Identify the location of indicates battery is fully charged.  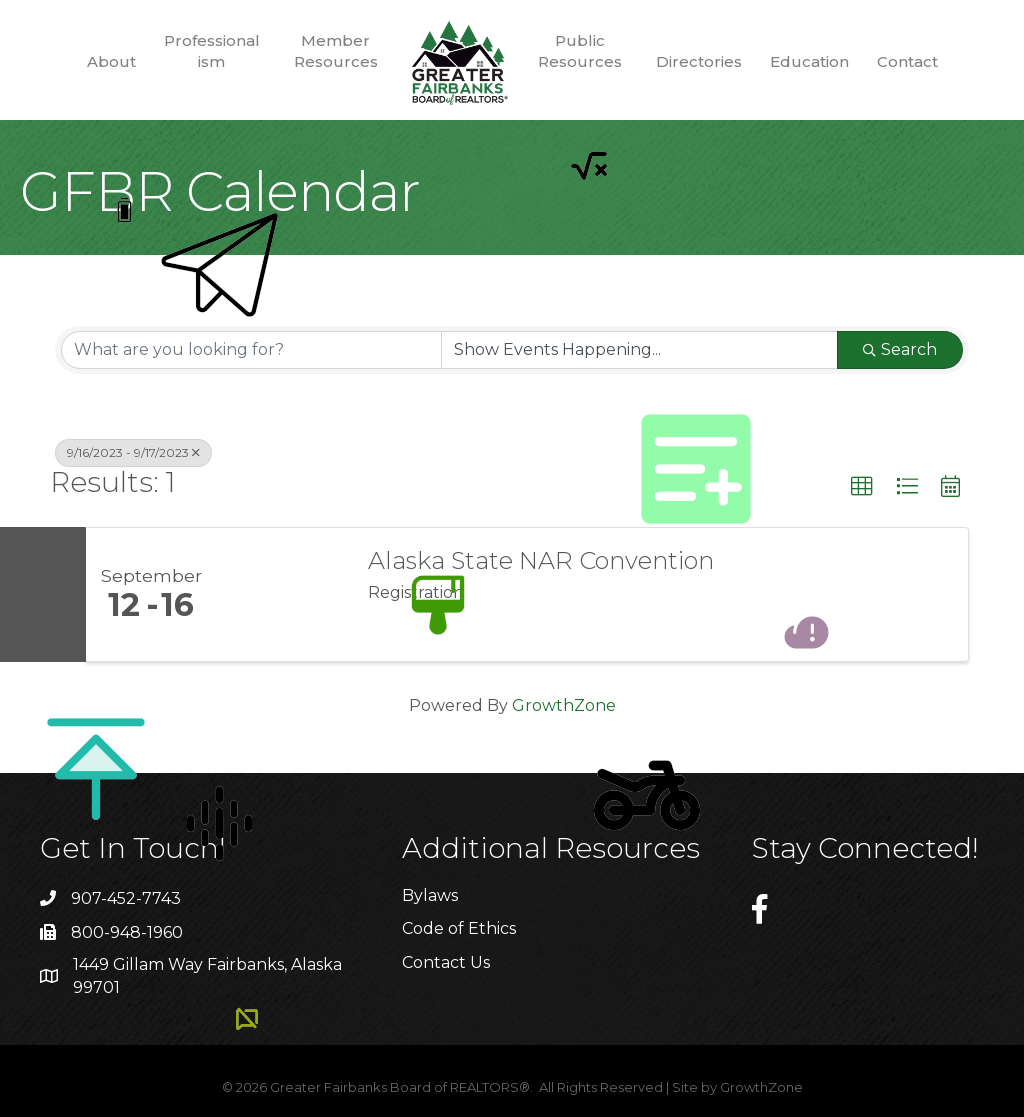
(124, 210).